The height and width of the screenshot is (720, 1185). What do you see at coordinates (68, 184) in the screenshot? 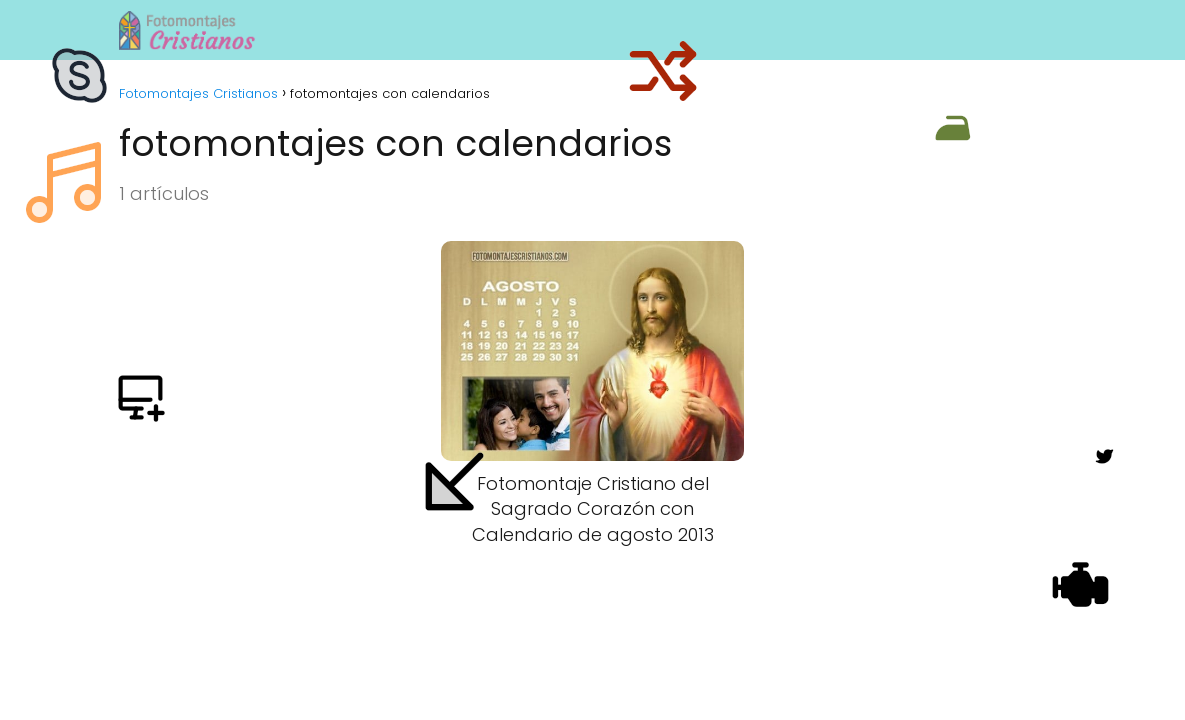
I see `access music or audio library` at bounding box center [68, 184].